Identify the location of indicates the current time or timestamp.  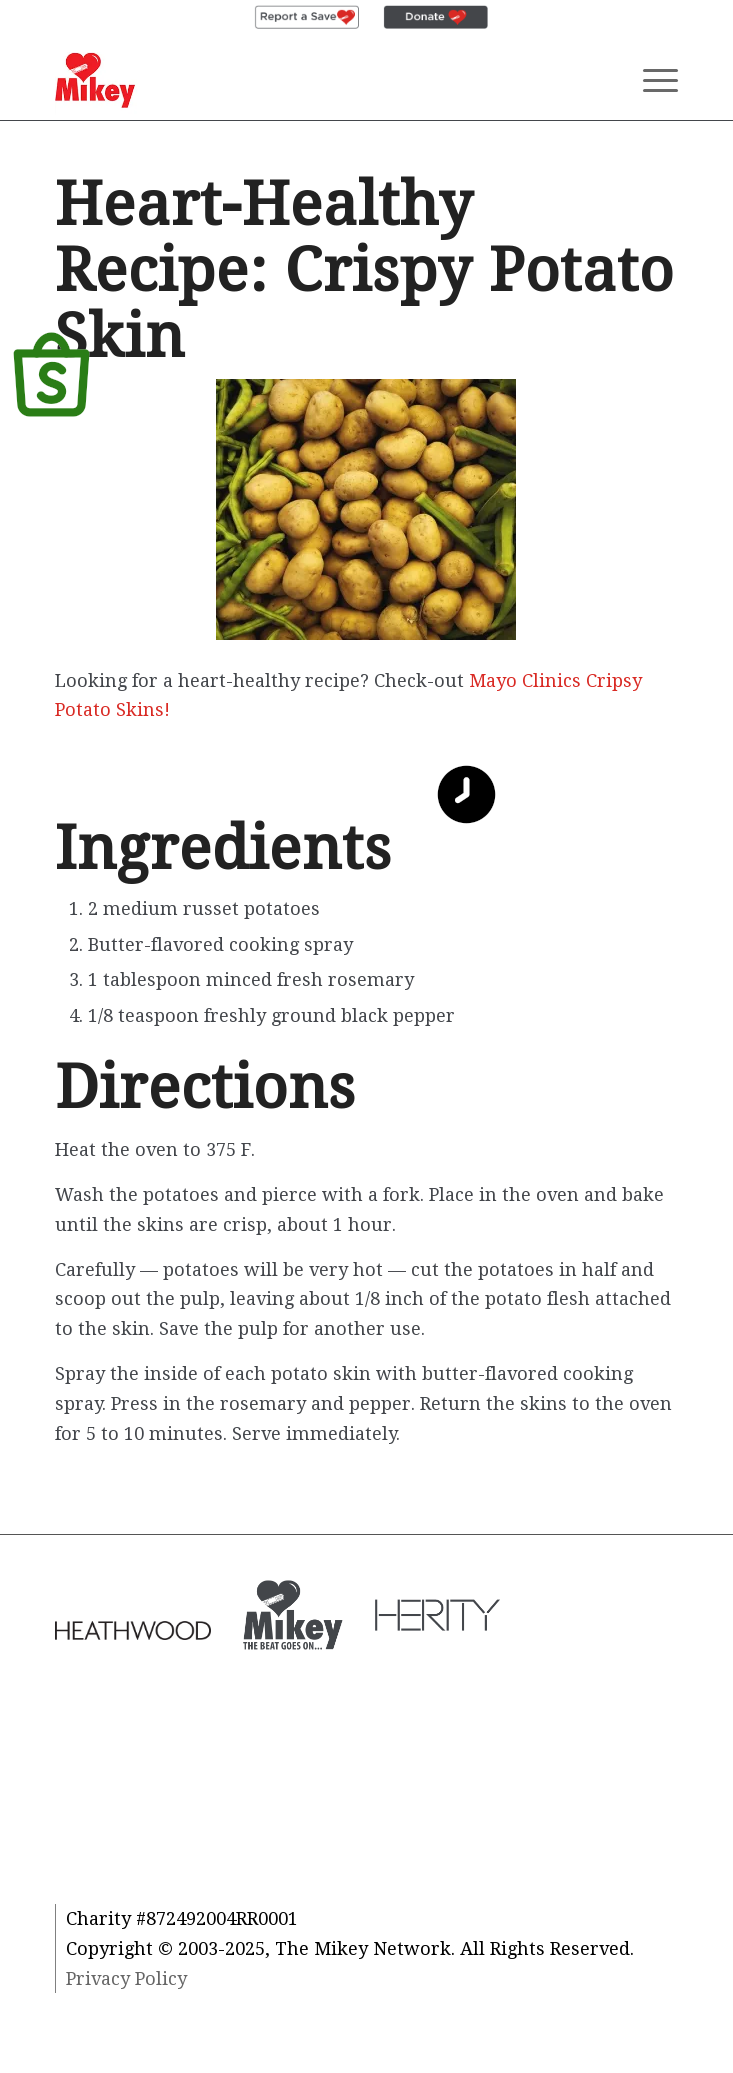
(466, 794).